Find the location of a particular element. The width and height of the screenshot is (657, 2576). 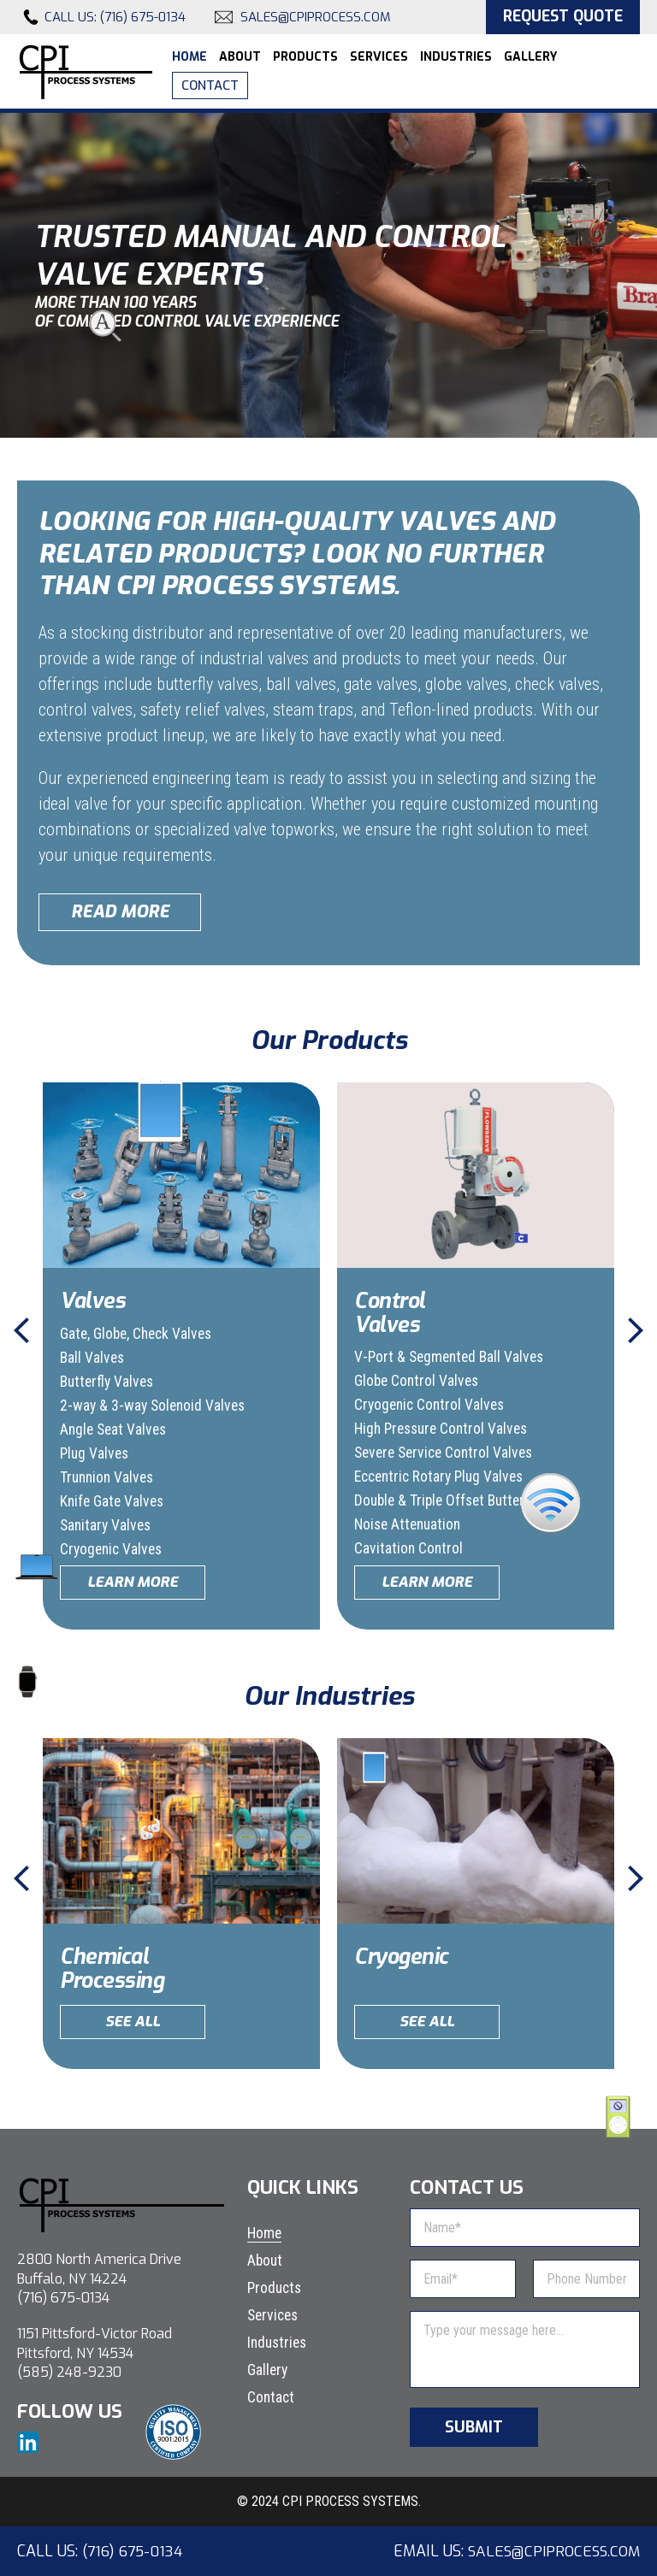

search for text or content is located at coordinates (104, 325).